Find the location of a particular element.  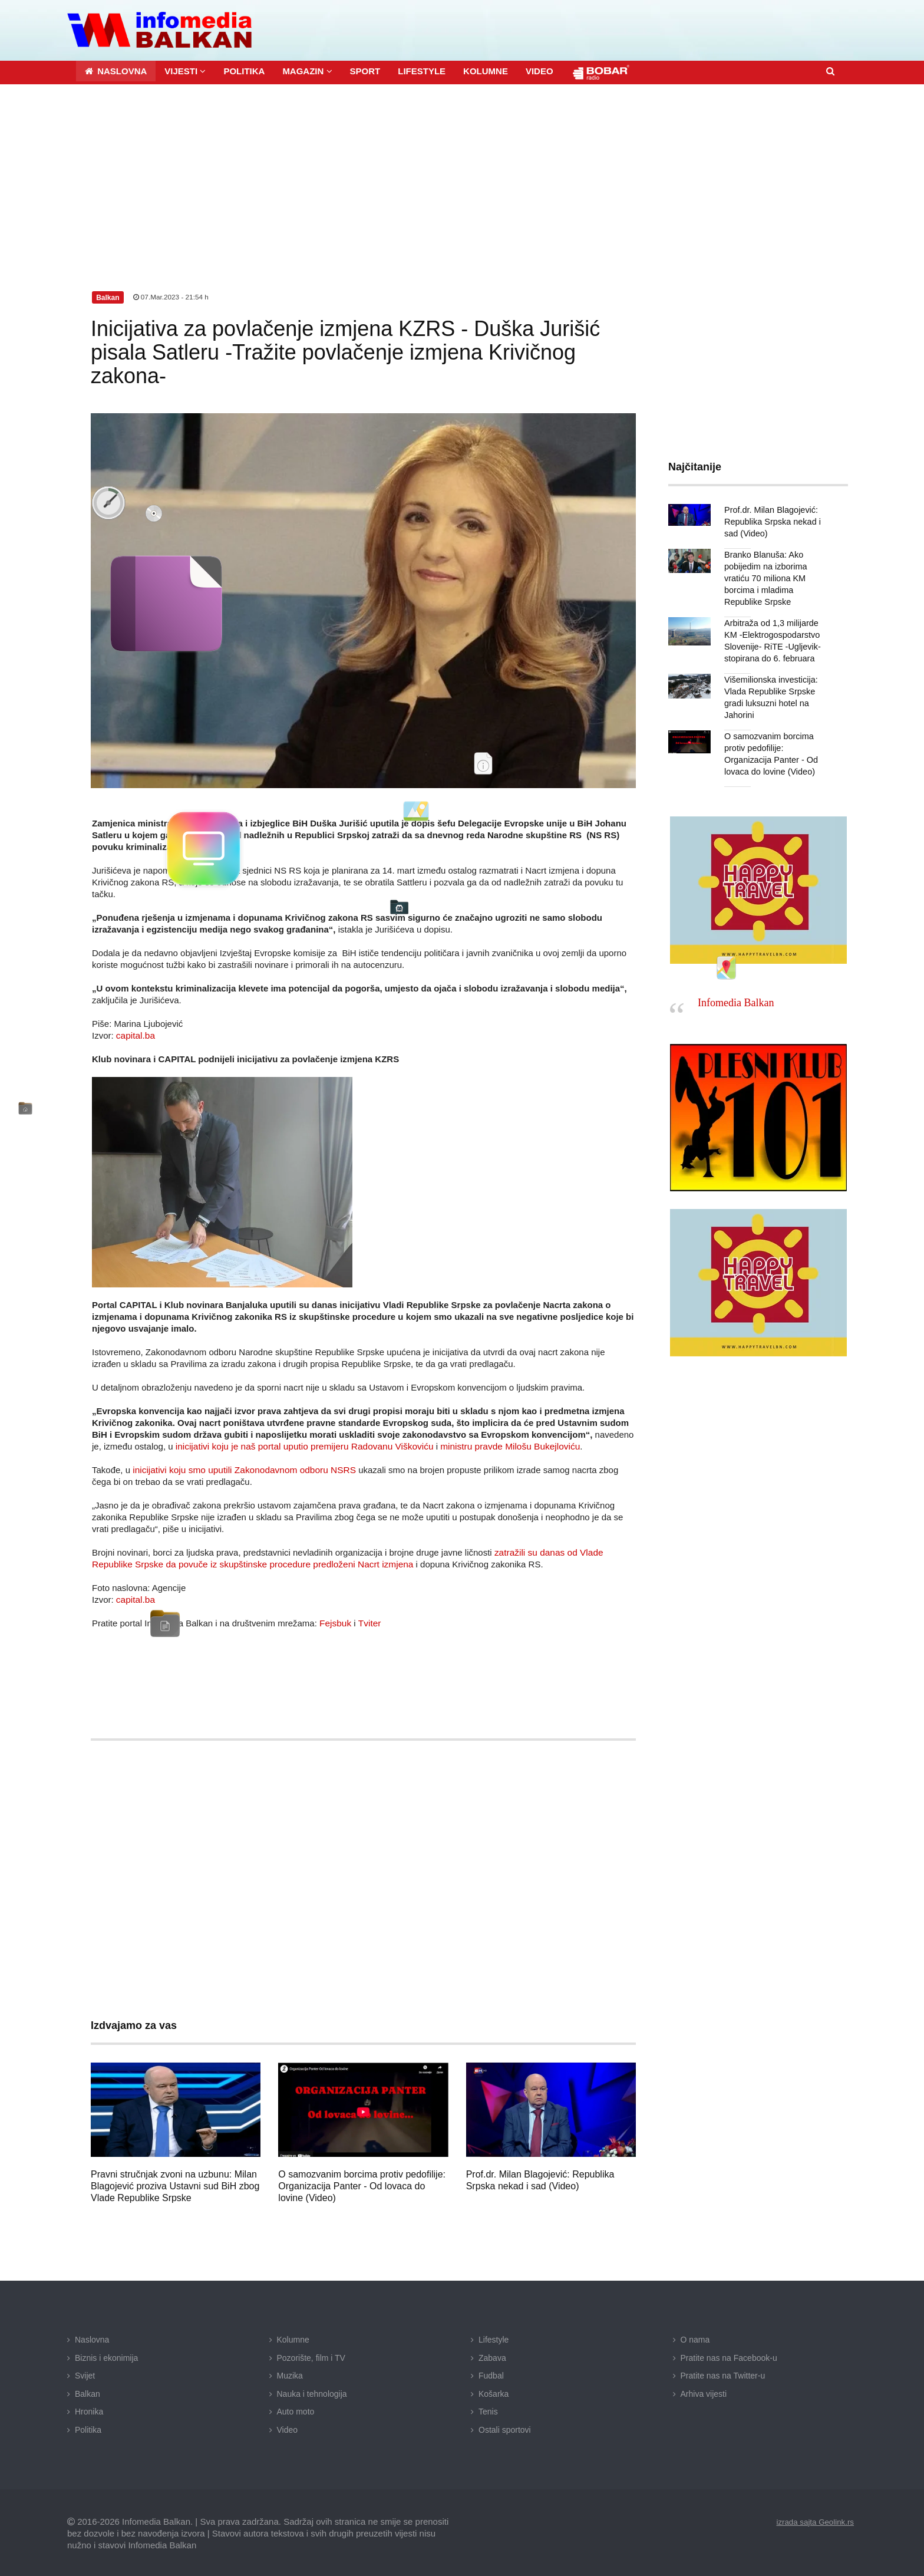

change desktop wallpaper settings is located at coordinates (166, 599).